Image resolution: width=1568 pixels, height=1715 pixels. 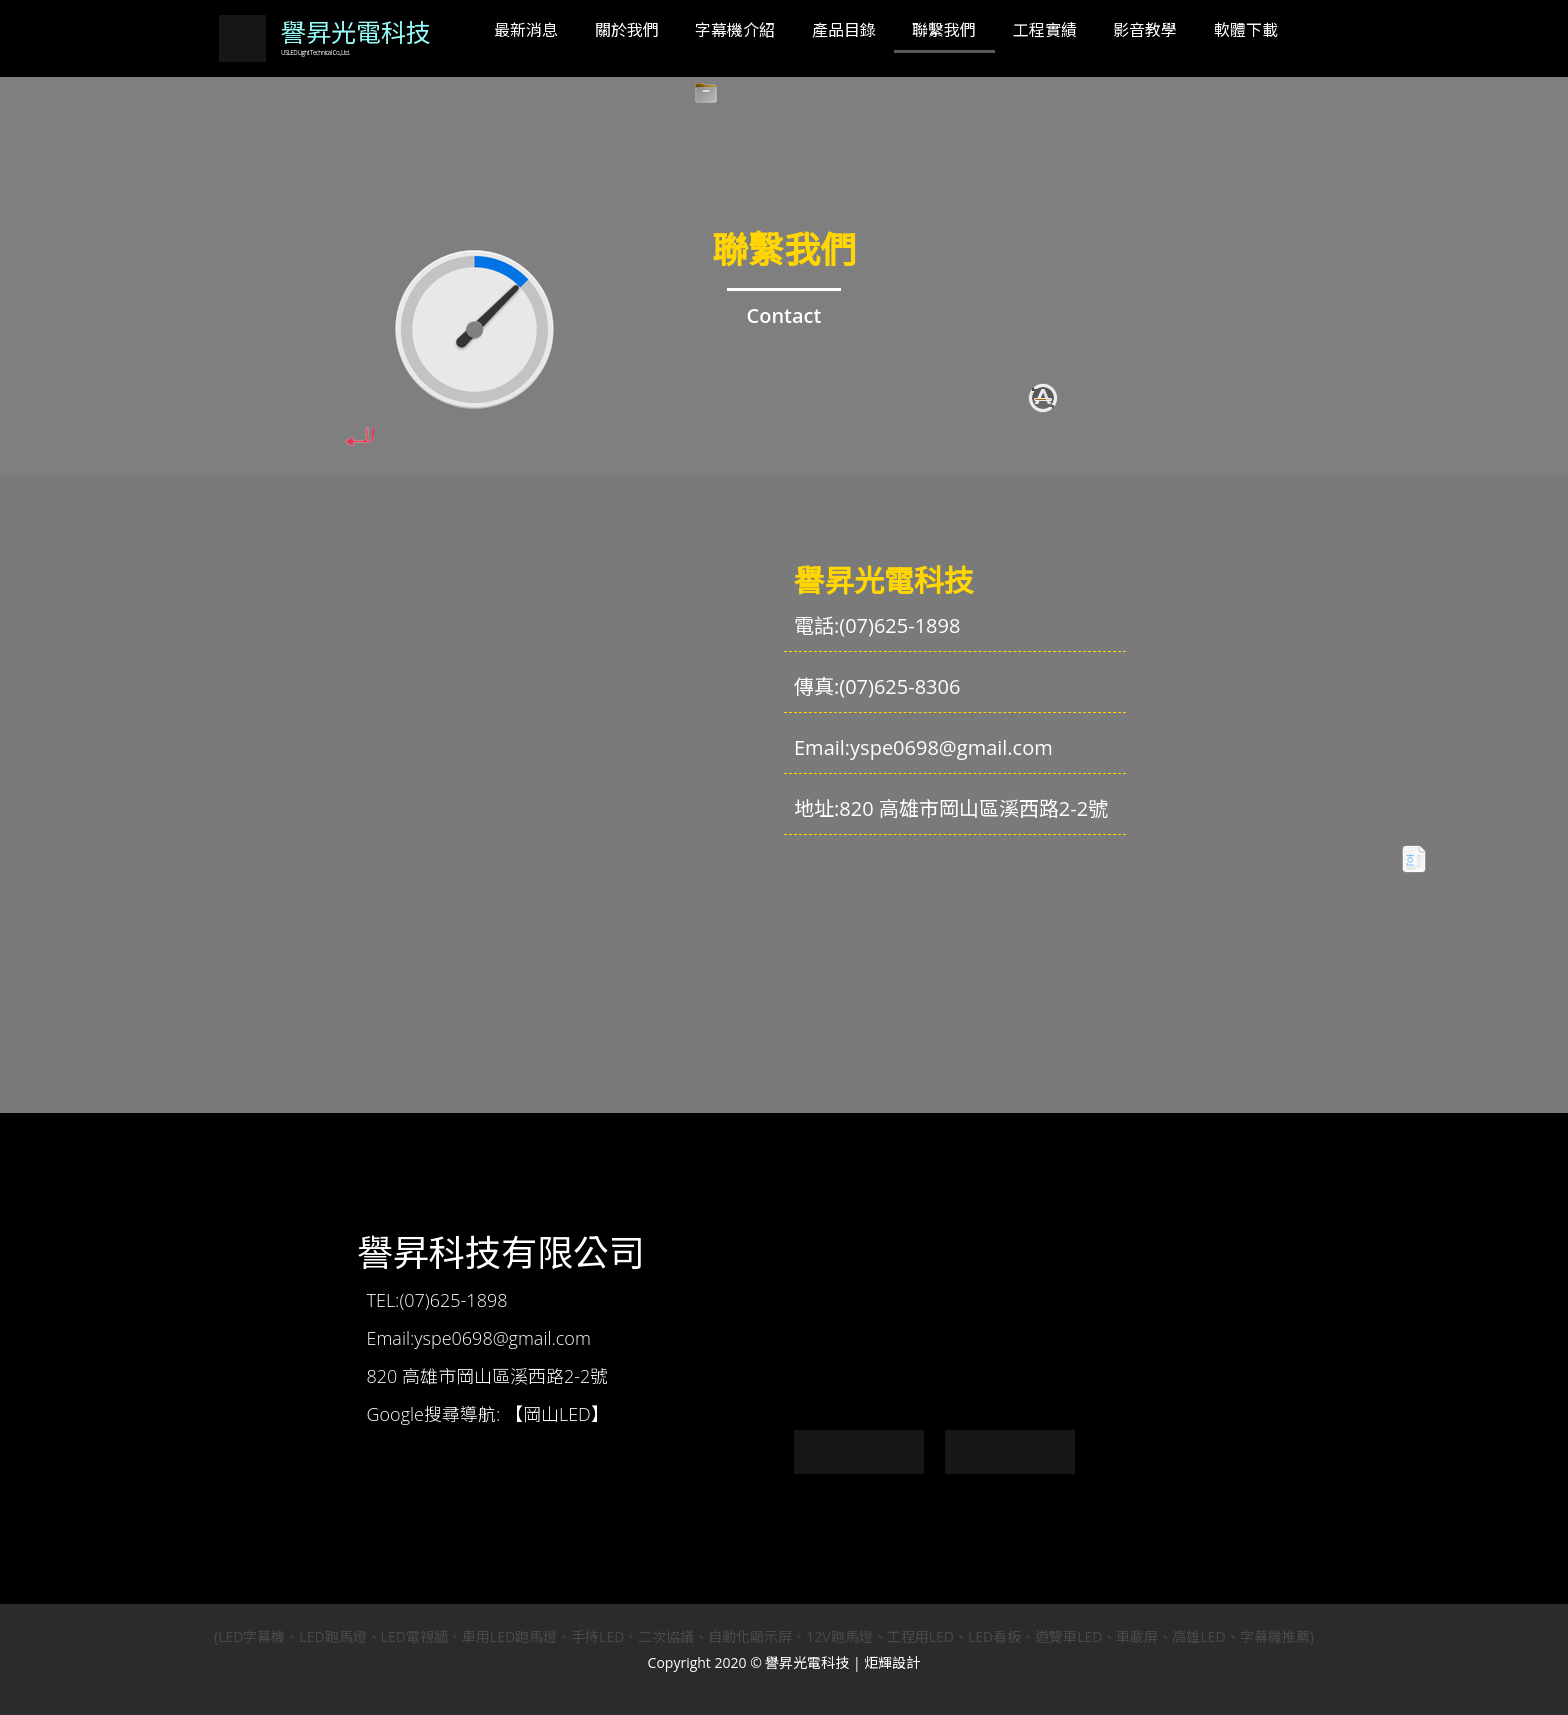 I want to click on open a Hangul Word Processor (.hwp) document, so click(x=1414, y=859).